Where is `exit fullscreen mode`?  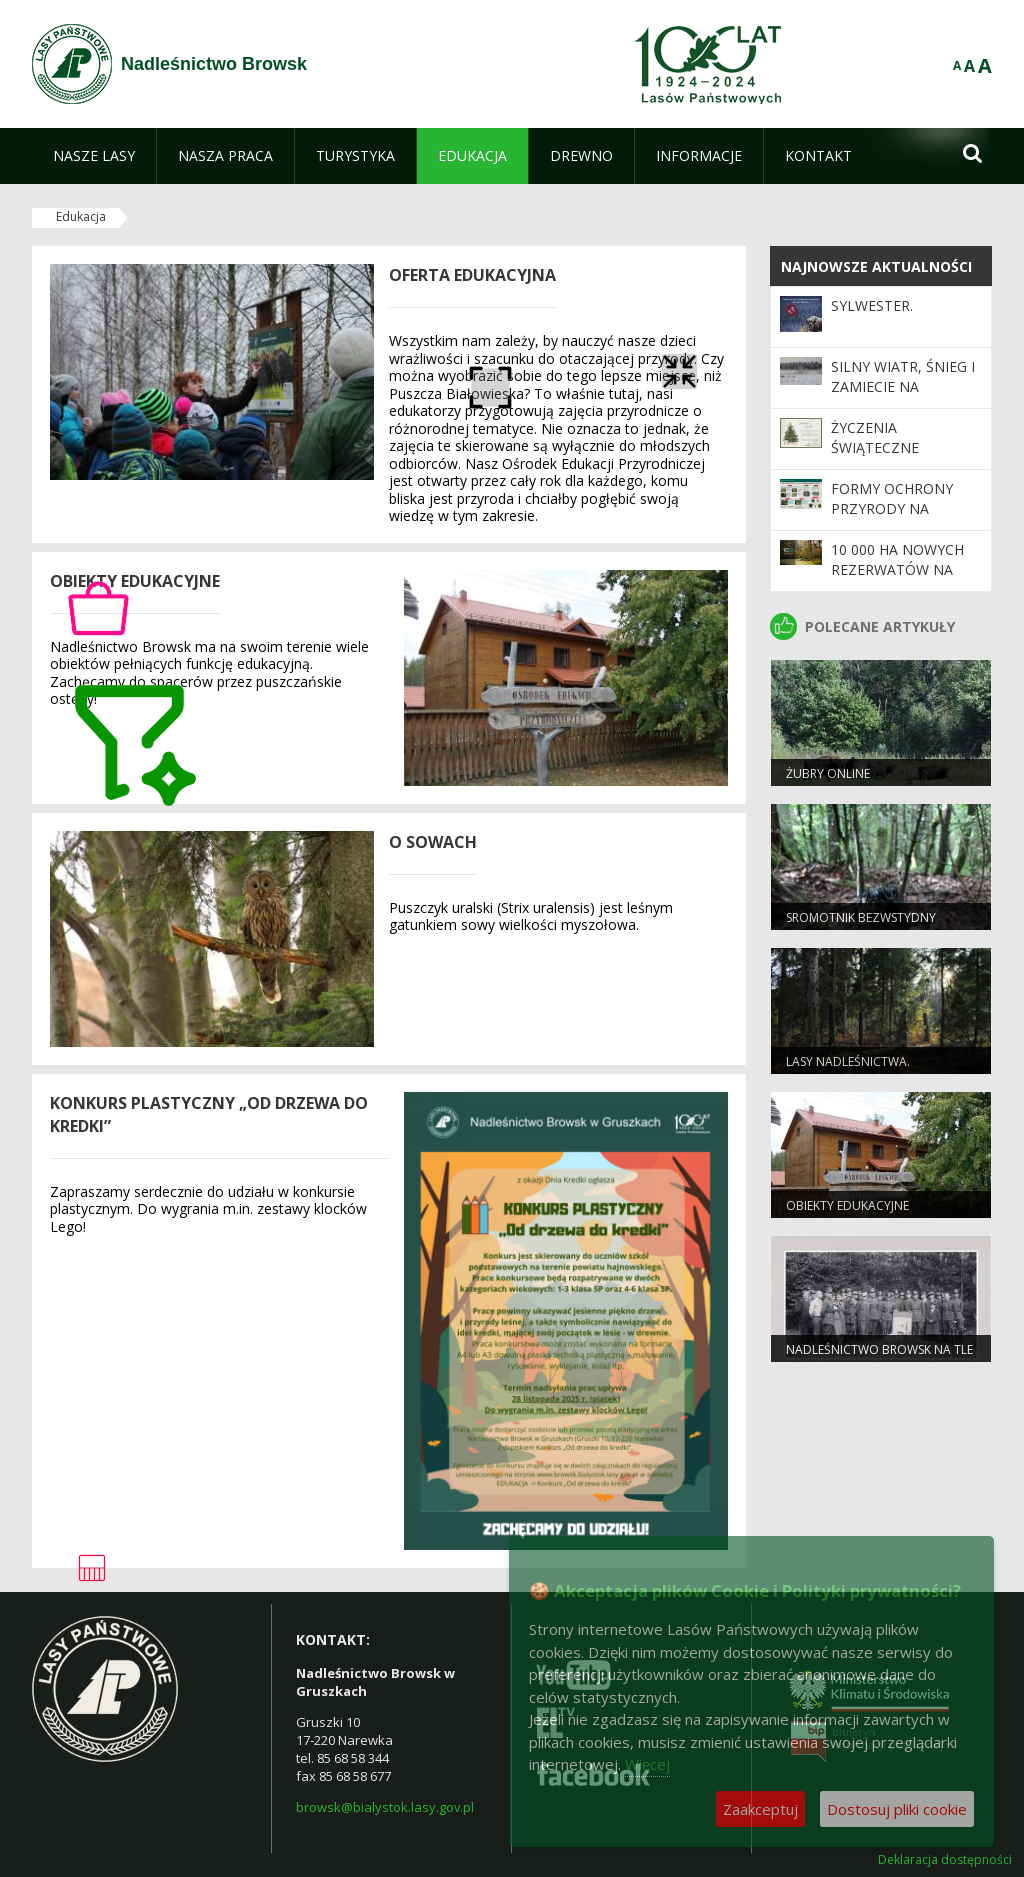 exit fullscreen mode is located at coordinates (679, 371).